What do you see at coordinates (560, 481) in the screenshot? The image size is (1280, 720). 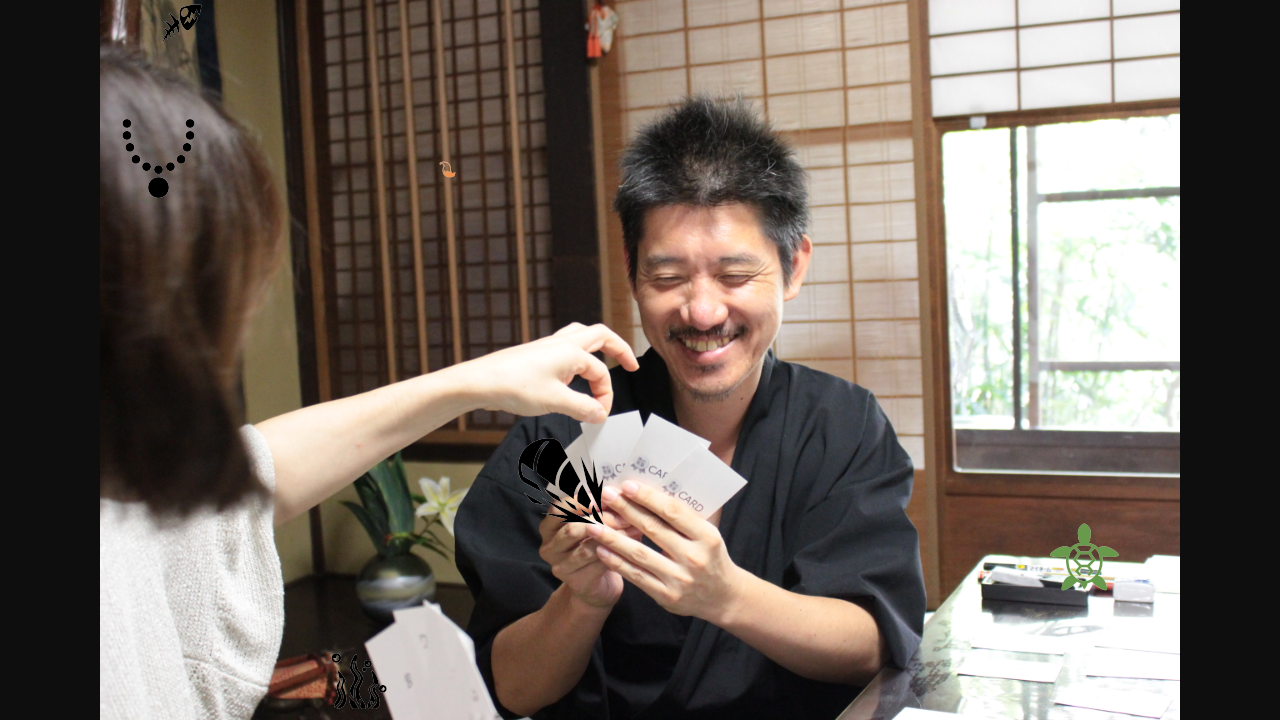 I see `drill tool or equipment icon` at bounding box center [560, 481].